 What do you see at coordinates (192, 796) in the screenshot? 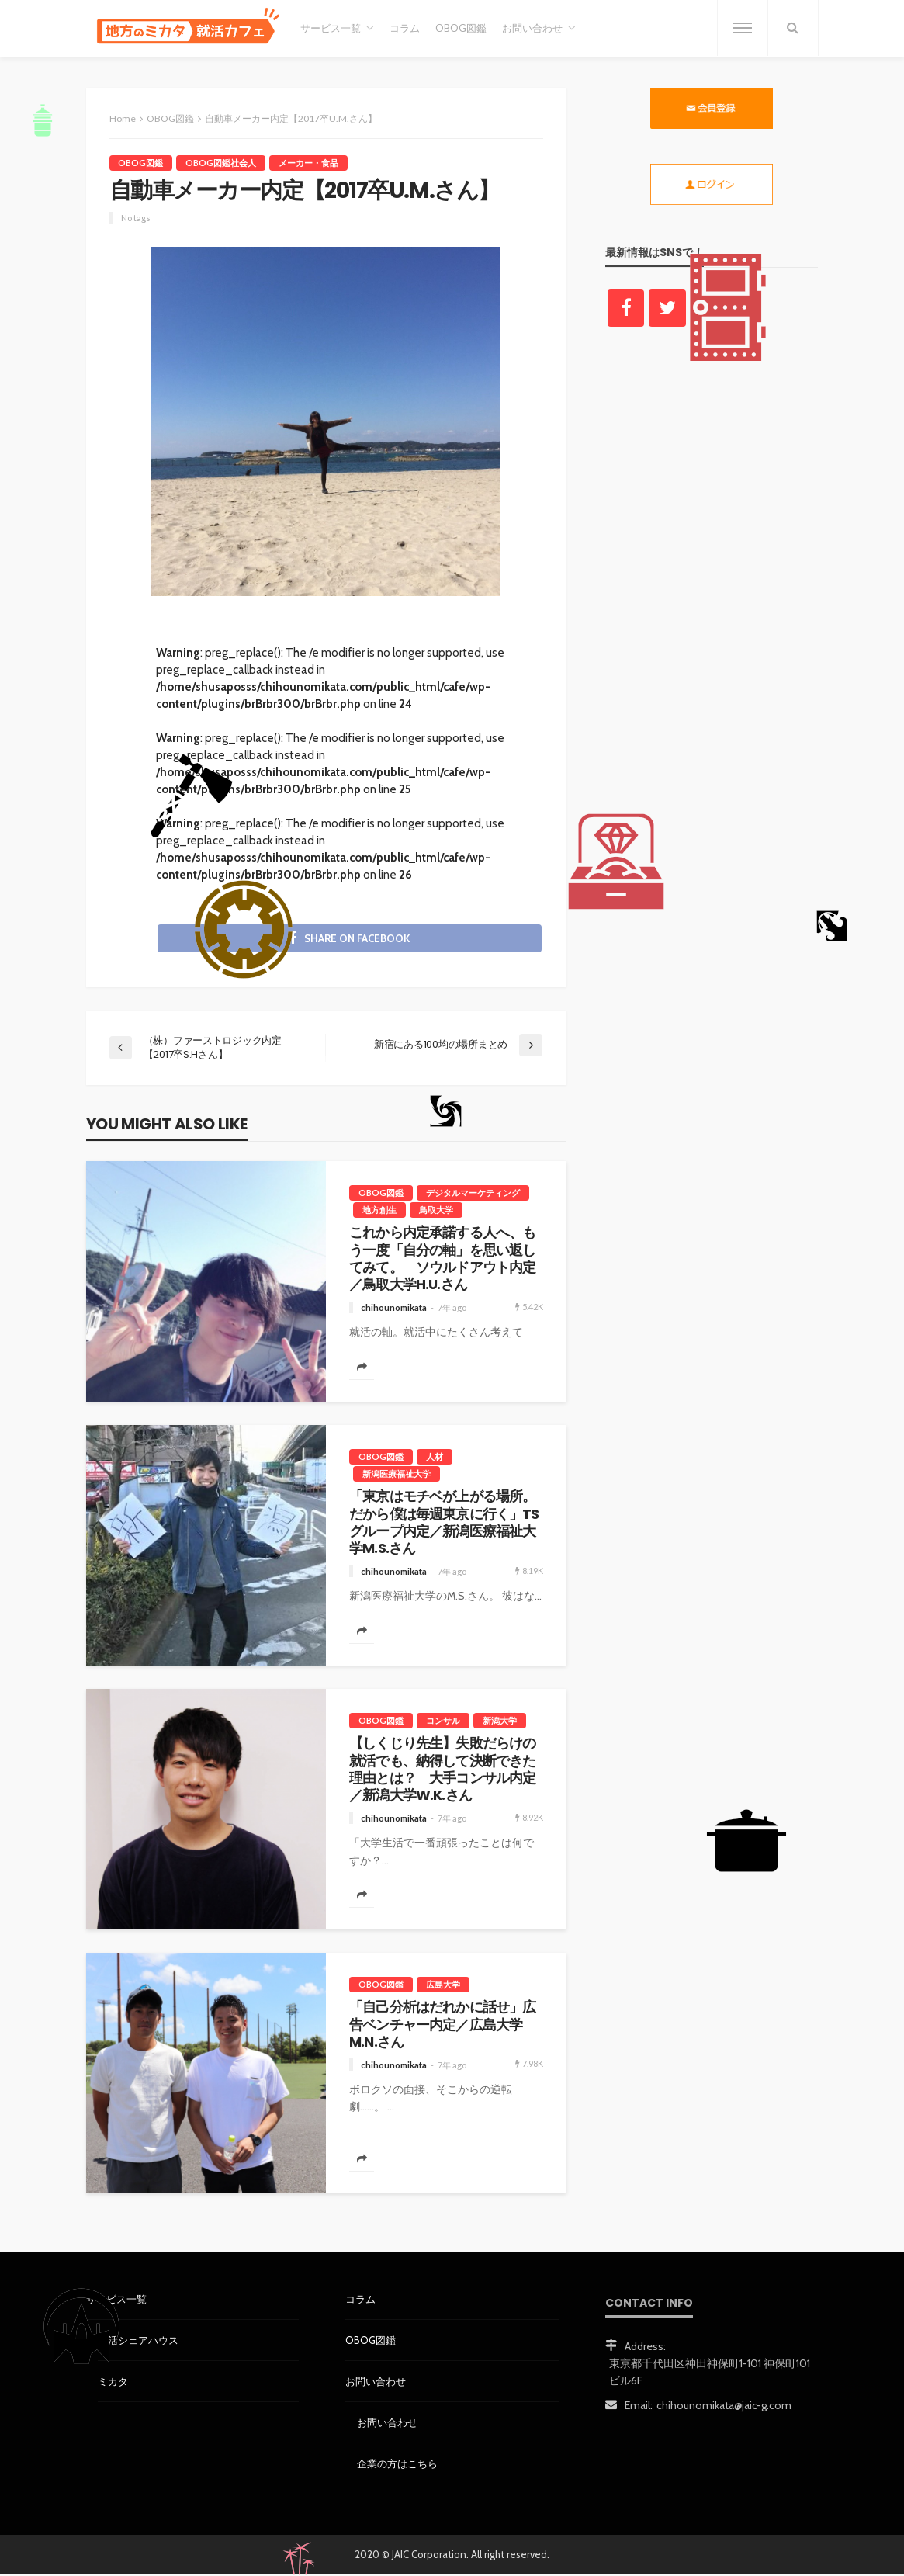
I see `select tomahawk weapon or tool` at bounding box center [192, 796].